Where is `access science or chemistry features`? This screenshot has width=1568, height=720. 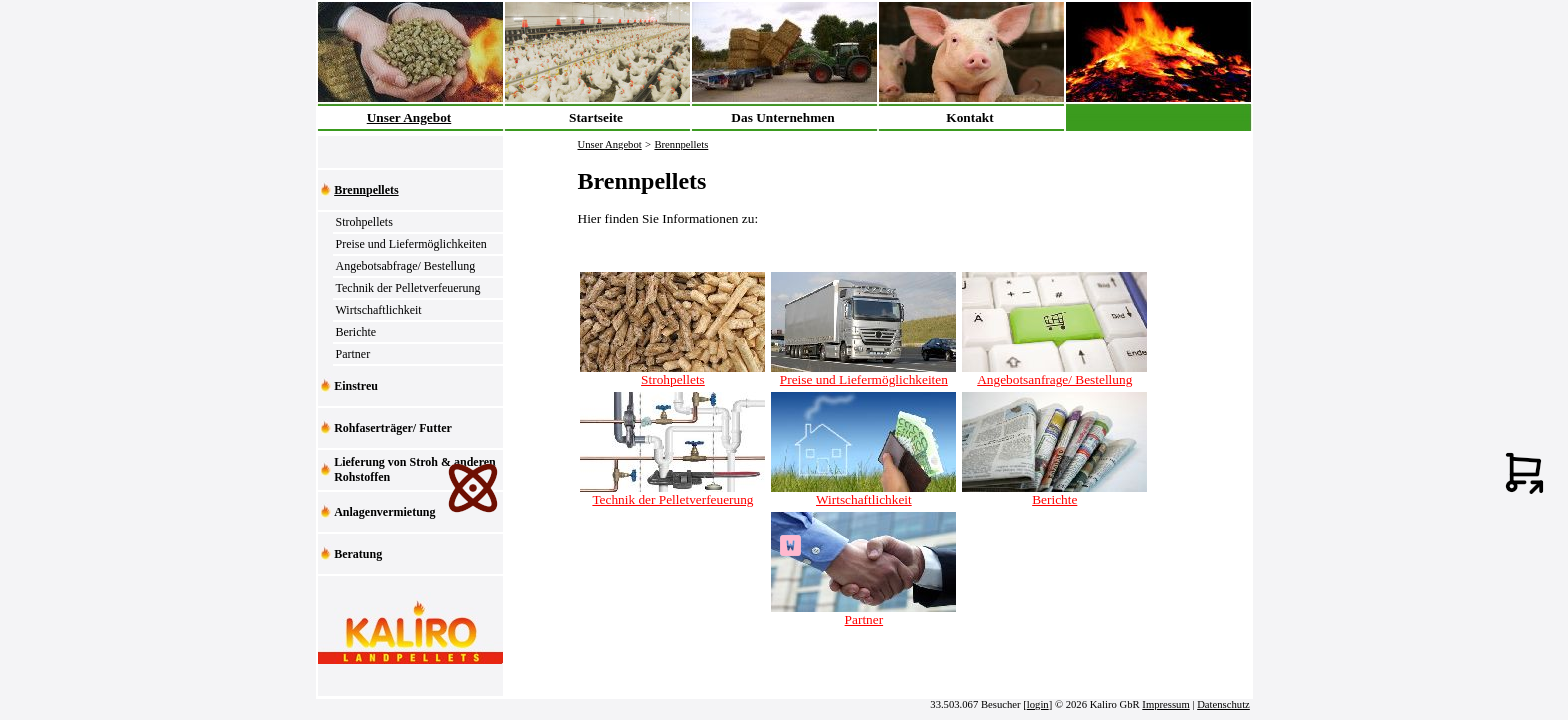
access science or chemistry features is located at coordinates (473, 488).